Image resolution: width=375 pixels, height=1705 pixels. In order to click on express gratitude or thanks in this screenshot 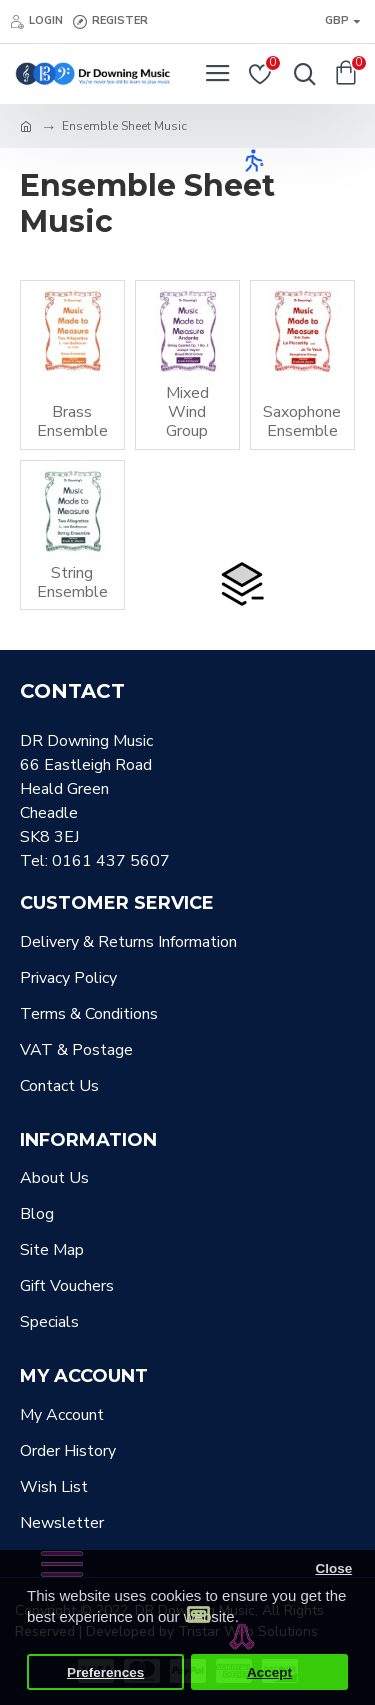, I will do `click(242, 1637)`.